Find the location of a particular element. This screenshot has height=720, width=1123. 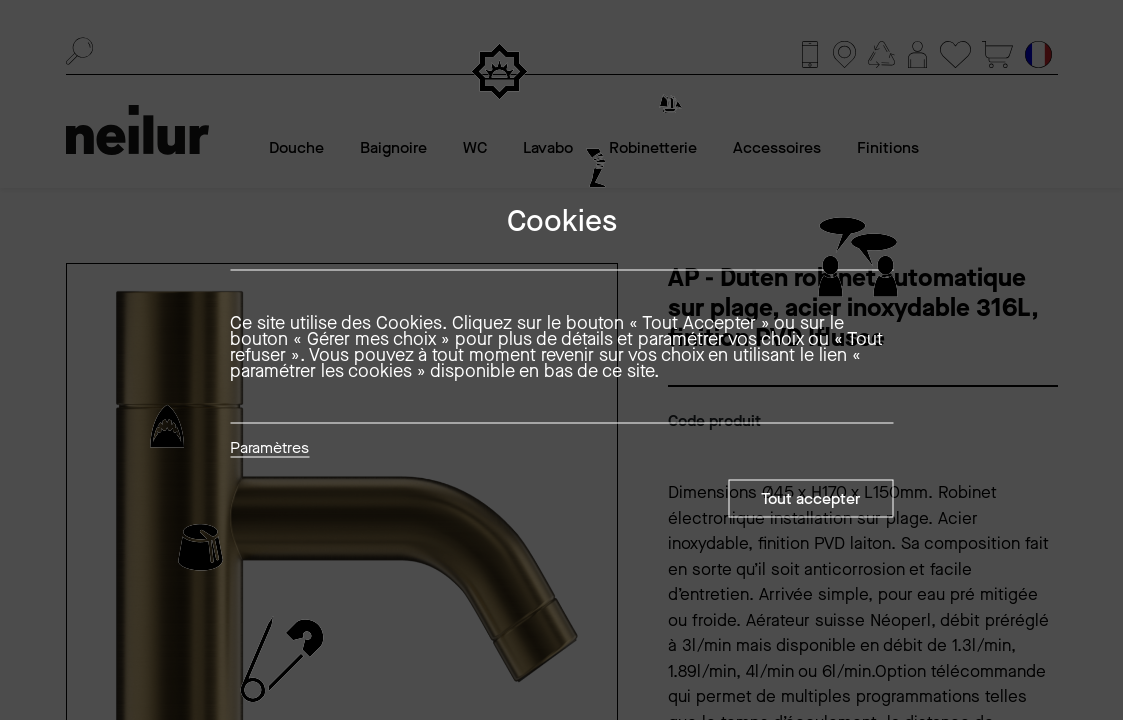

select fez hat accessory for avatar is located at coordinates (200, 547).